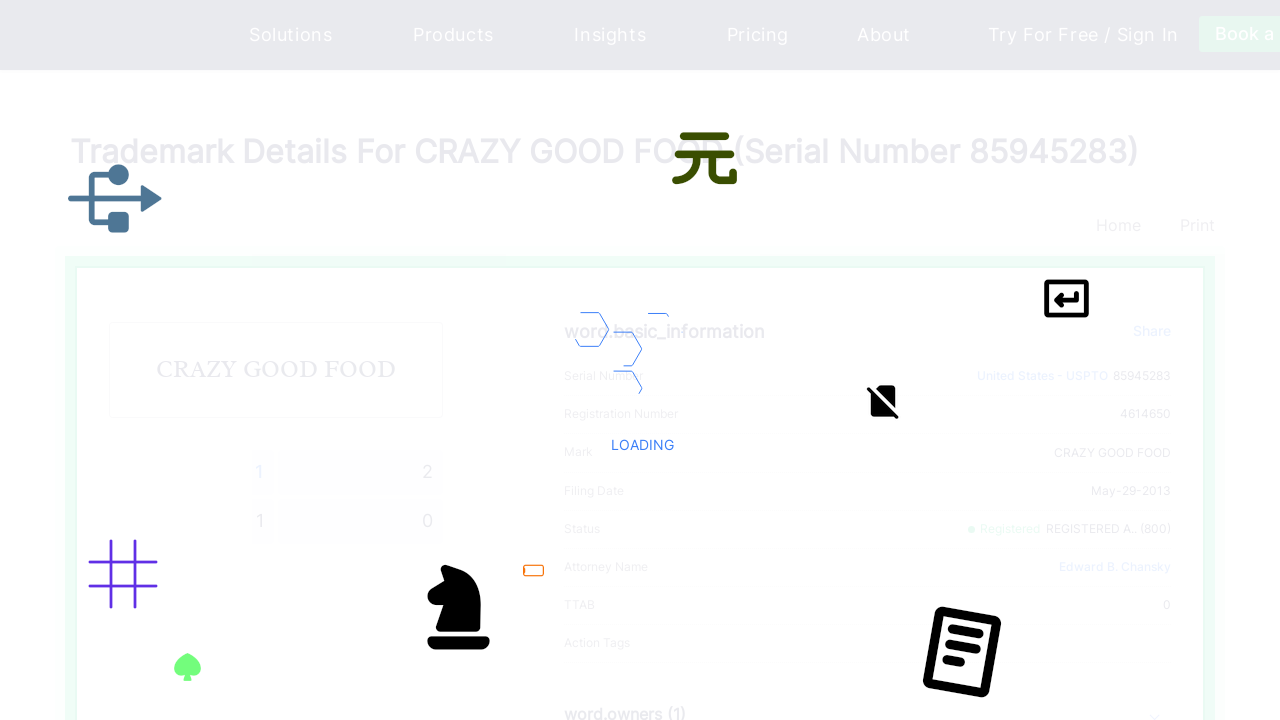 The image size is (1280, 720). I want to click on connect a usb device, so click(115, 198).